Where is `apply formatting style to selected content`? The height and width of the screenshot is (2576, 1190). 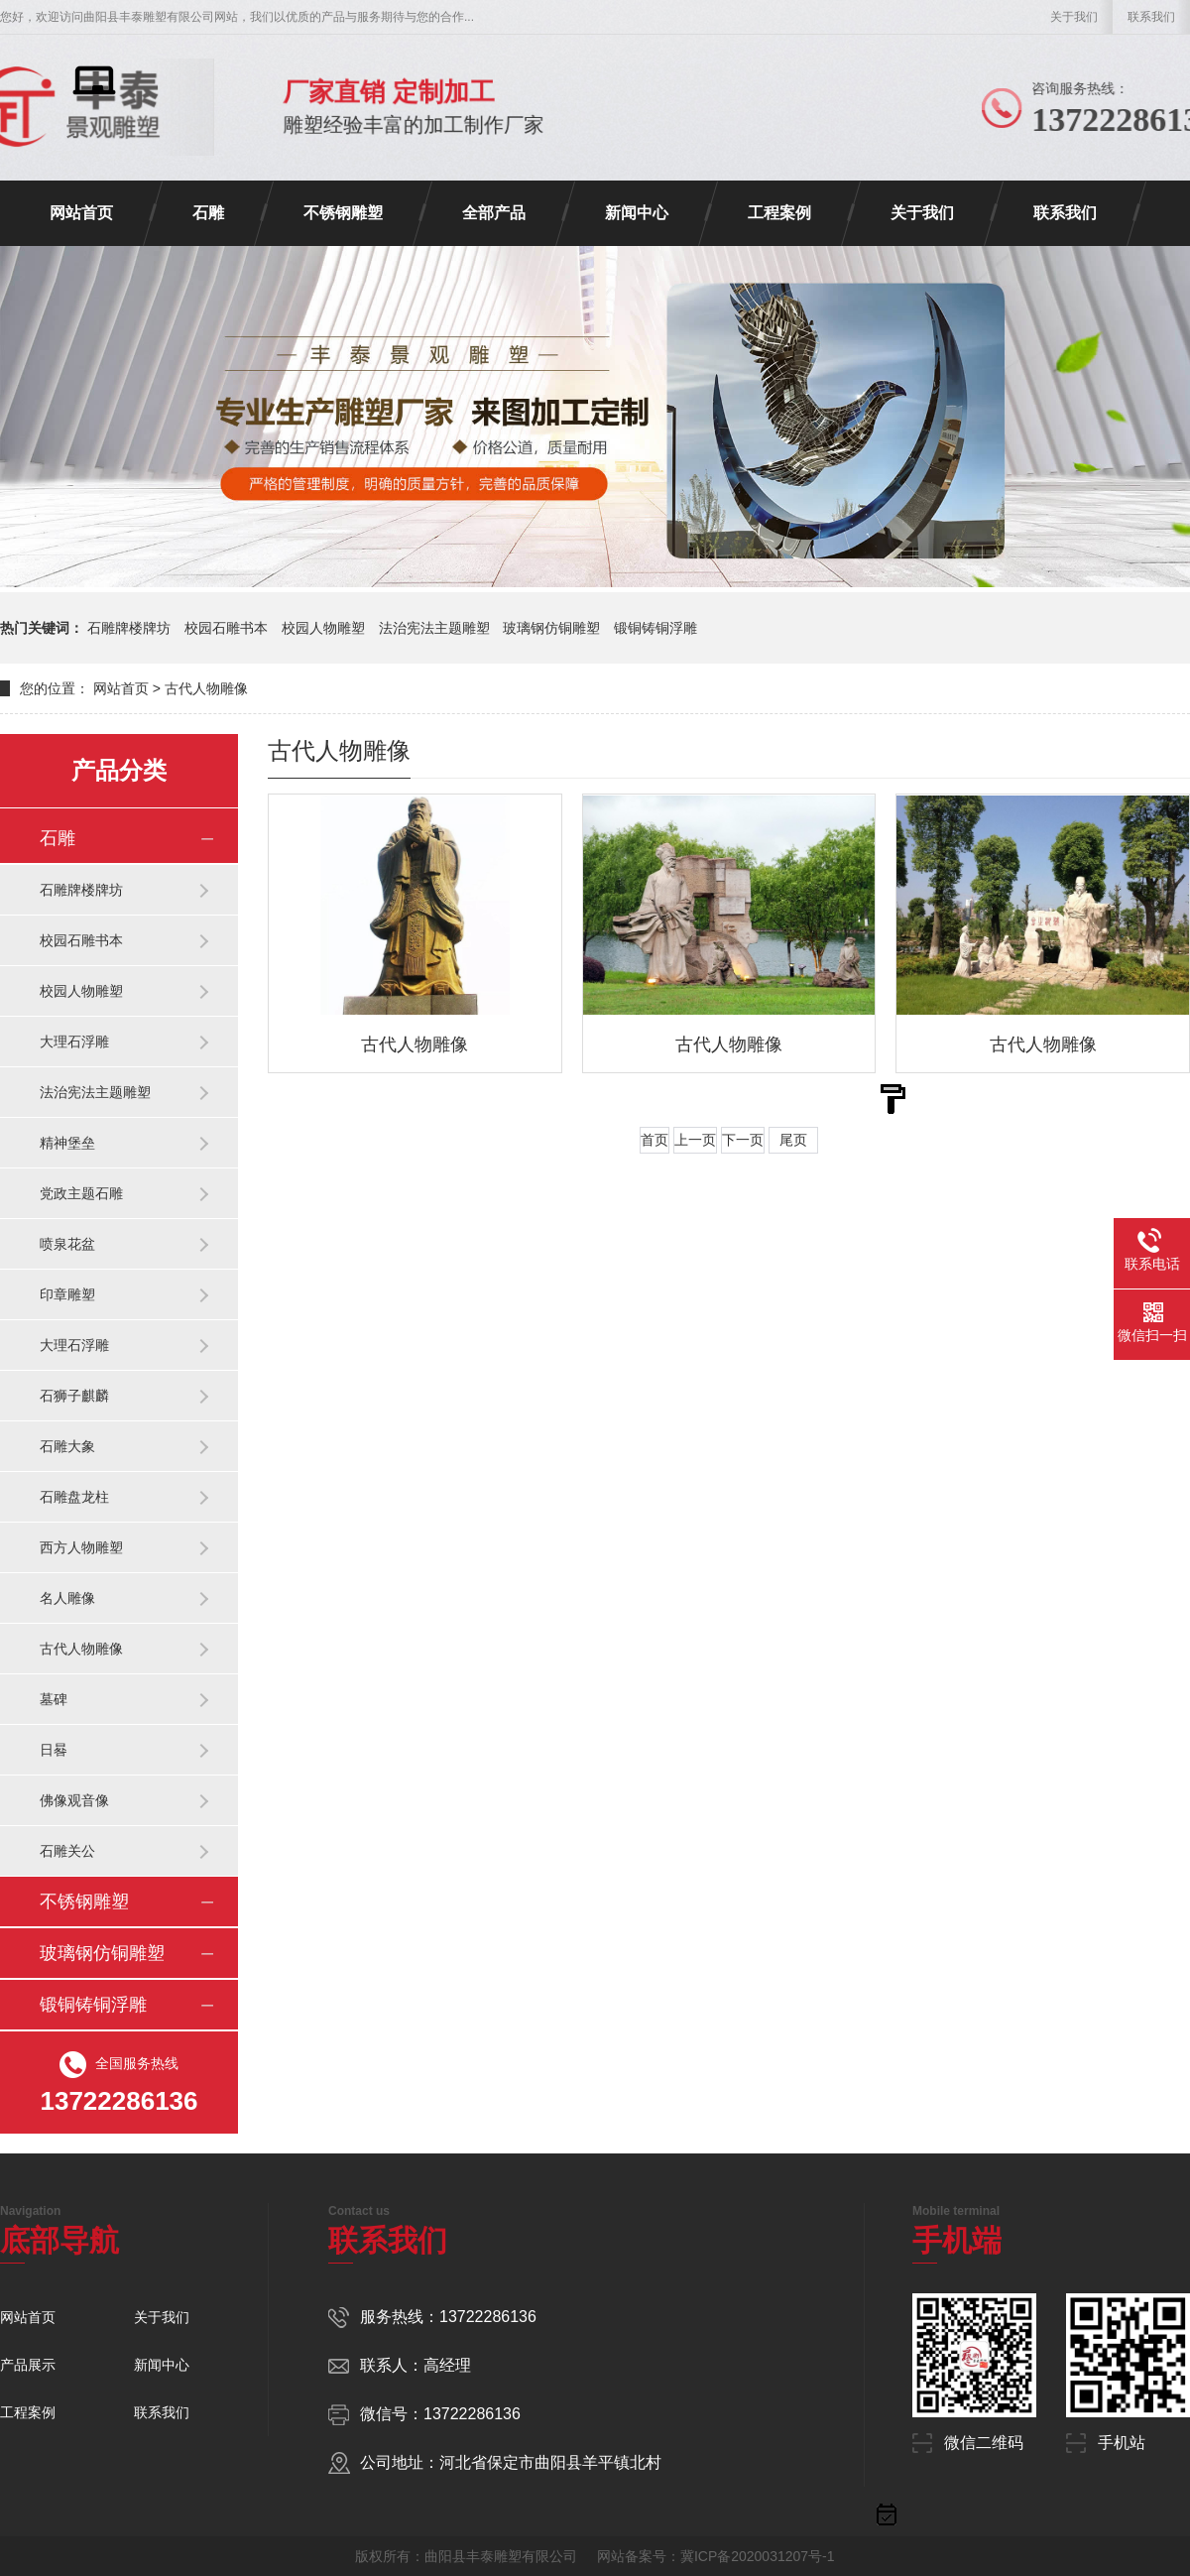
apply formatting style to selected content is located at coordinates (892, 1099).